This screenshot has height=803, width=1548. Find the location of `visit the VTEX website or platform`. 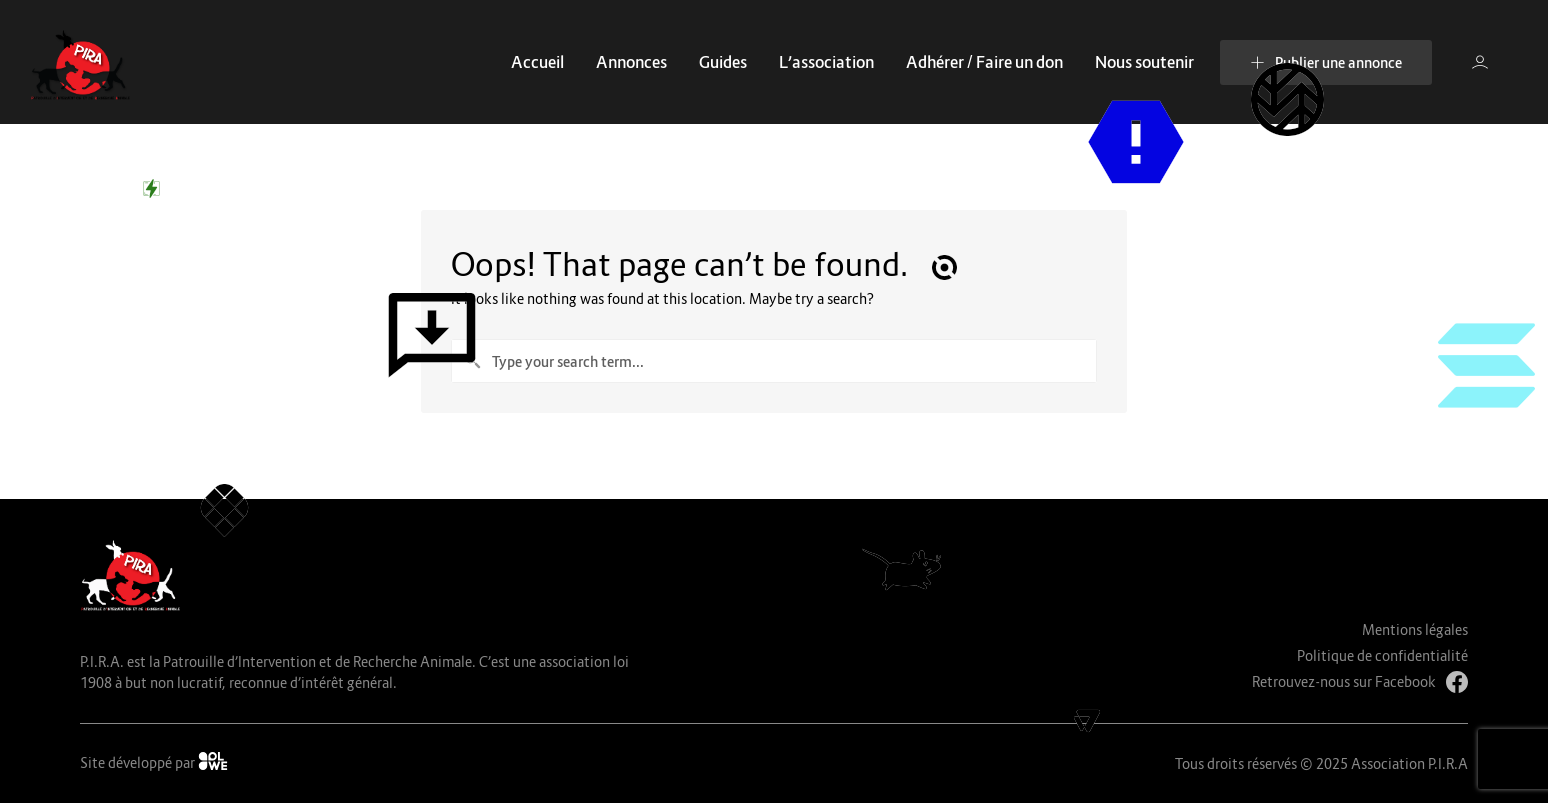

visit the VTEX website or platform is located at coordinates (1087, 721).